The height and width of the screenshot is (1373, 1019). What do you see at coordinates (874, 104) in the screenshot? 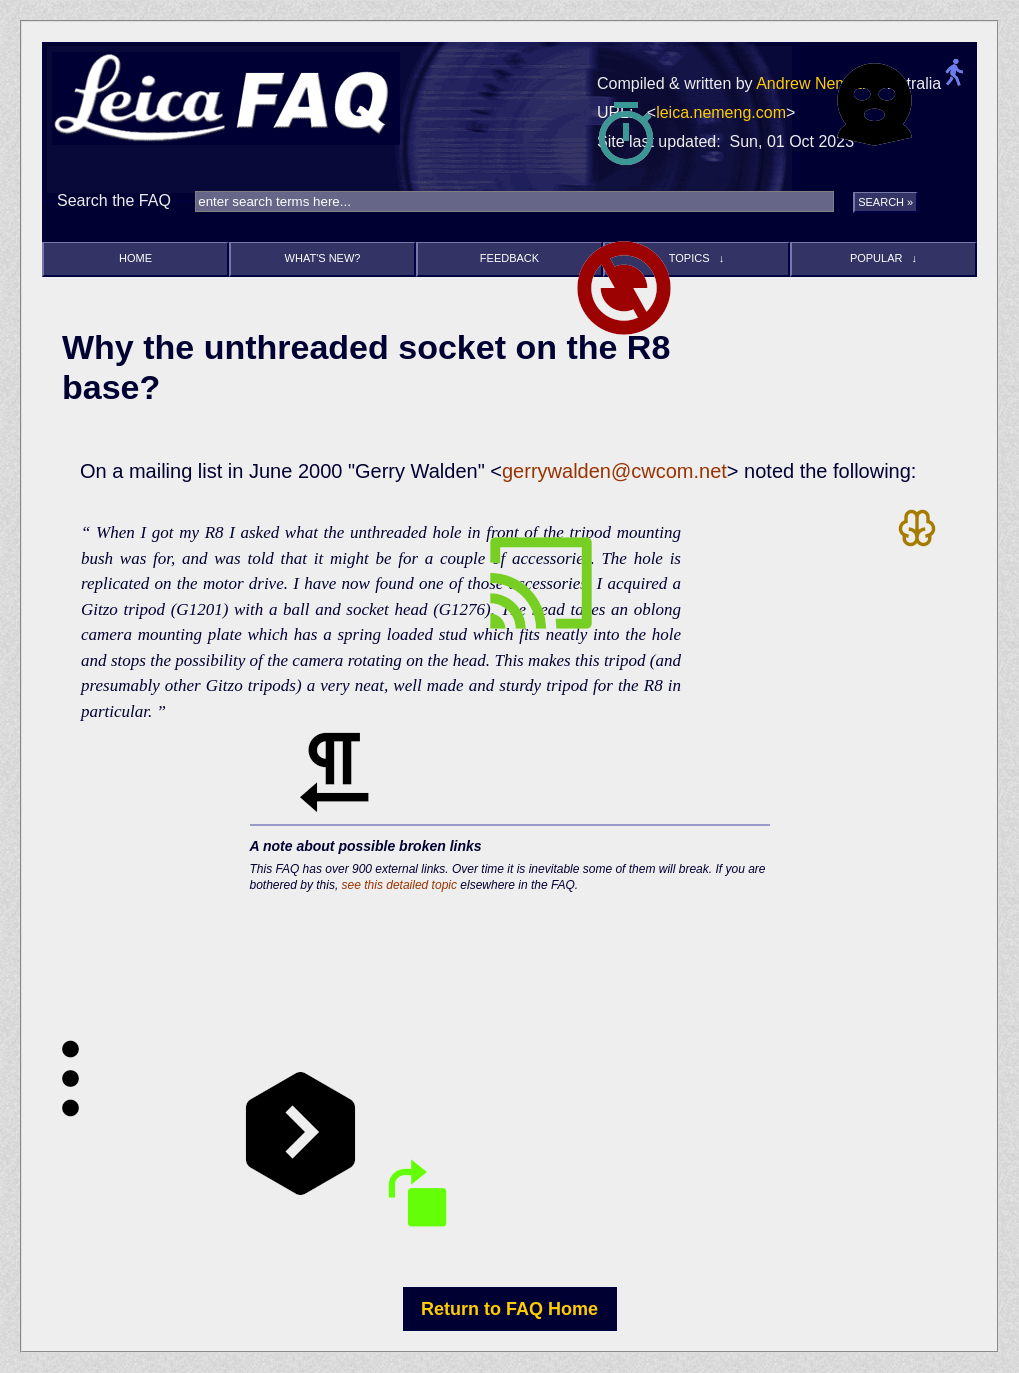
I see `indicates criminal or suspicious user profile` at bounding box center [874, 104].